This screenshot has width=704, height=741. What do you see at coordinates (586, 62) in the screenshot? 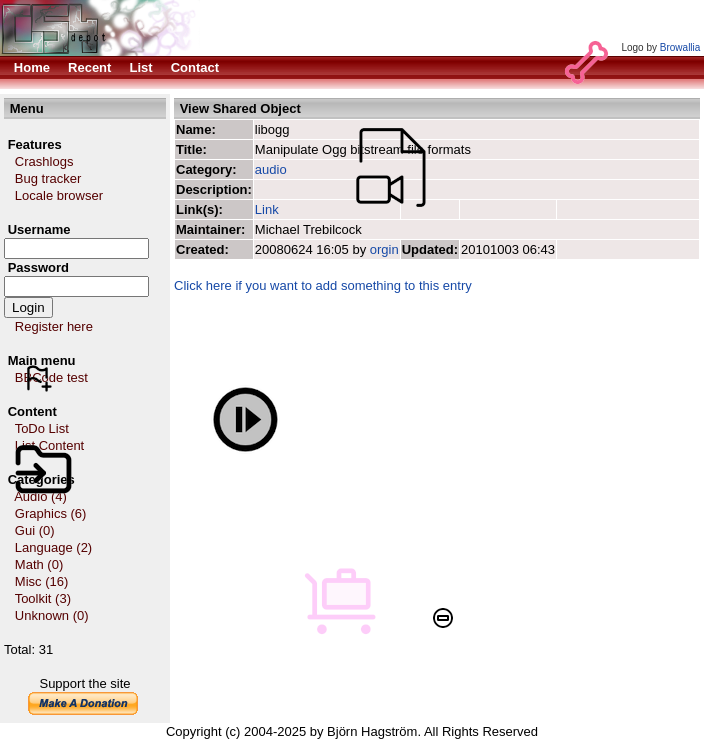
I see `access pet-related features or settings` at bounding box center [586, 62].